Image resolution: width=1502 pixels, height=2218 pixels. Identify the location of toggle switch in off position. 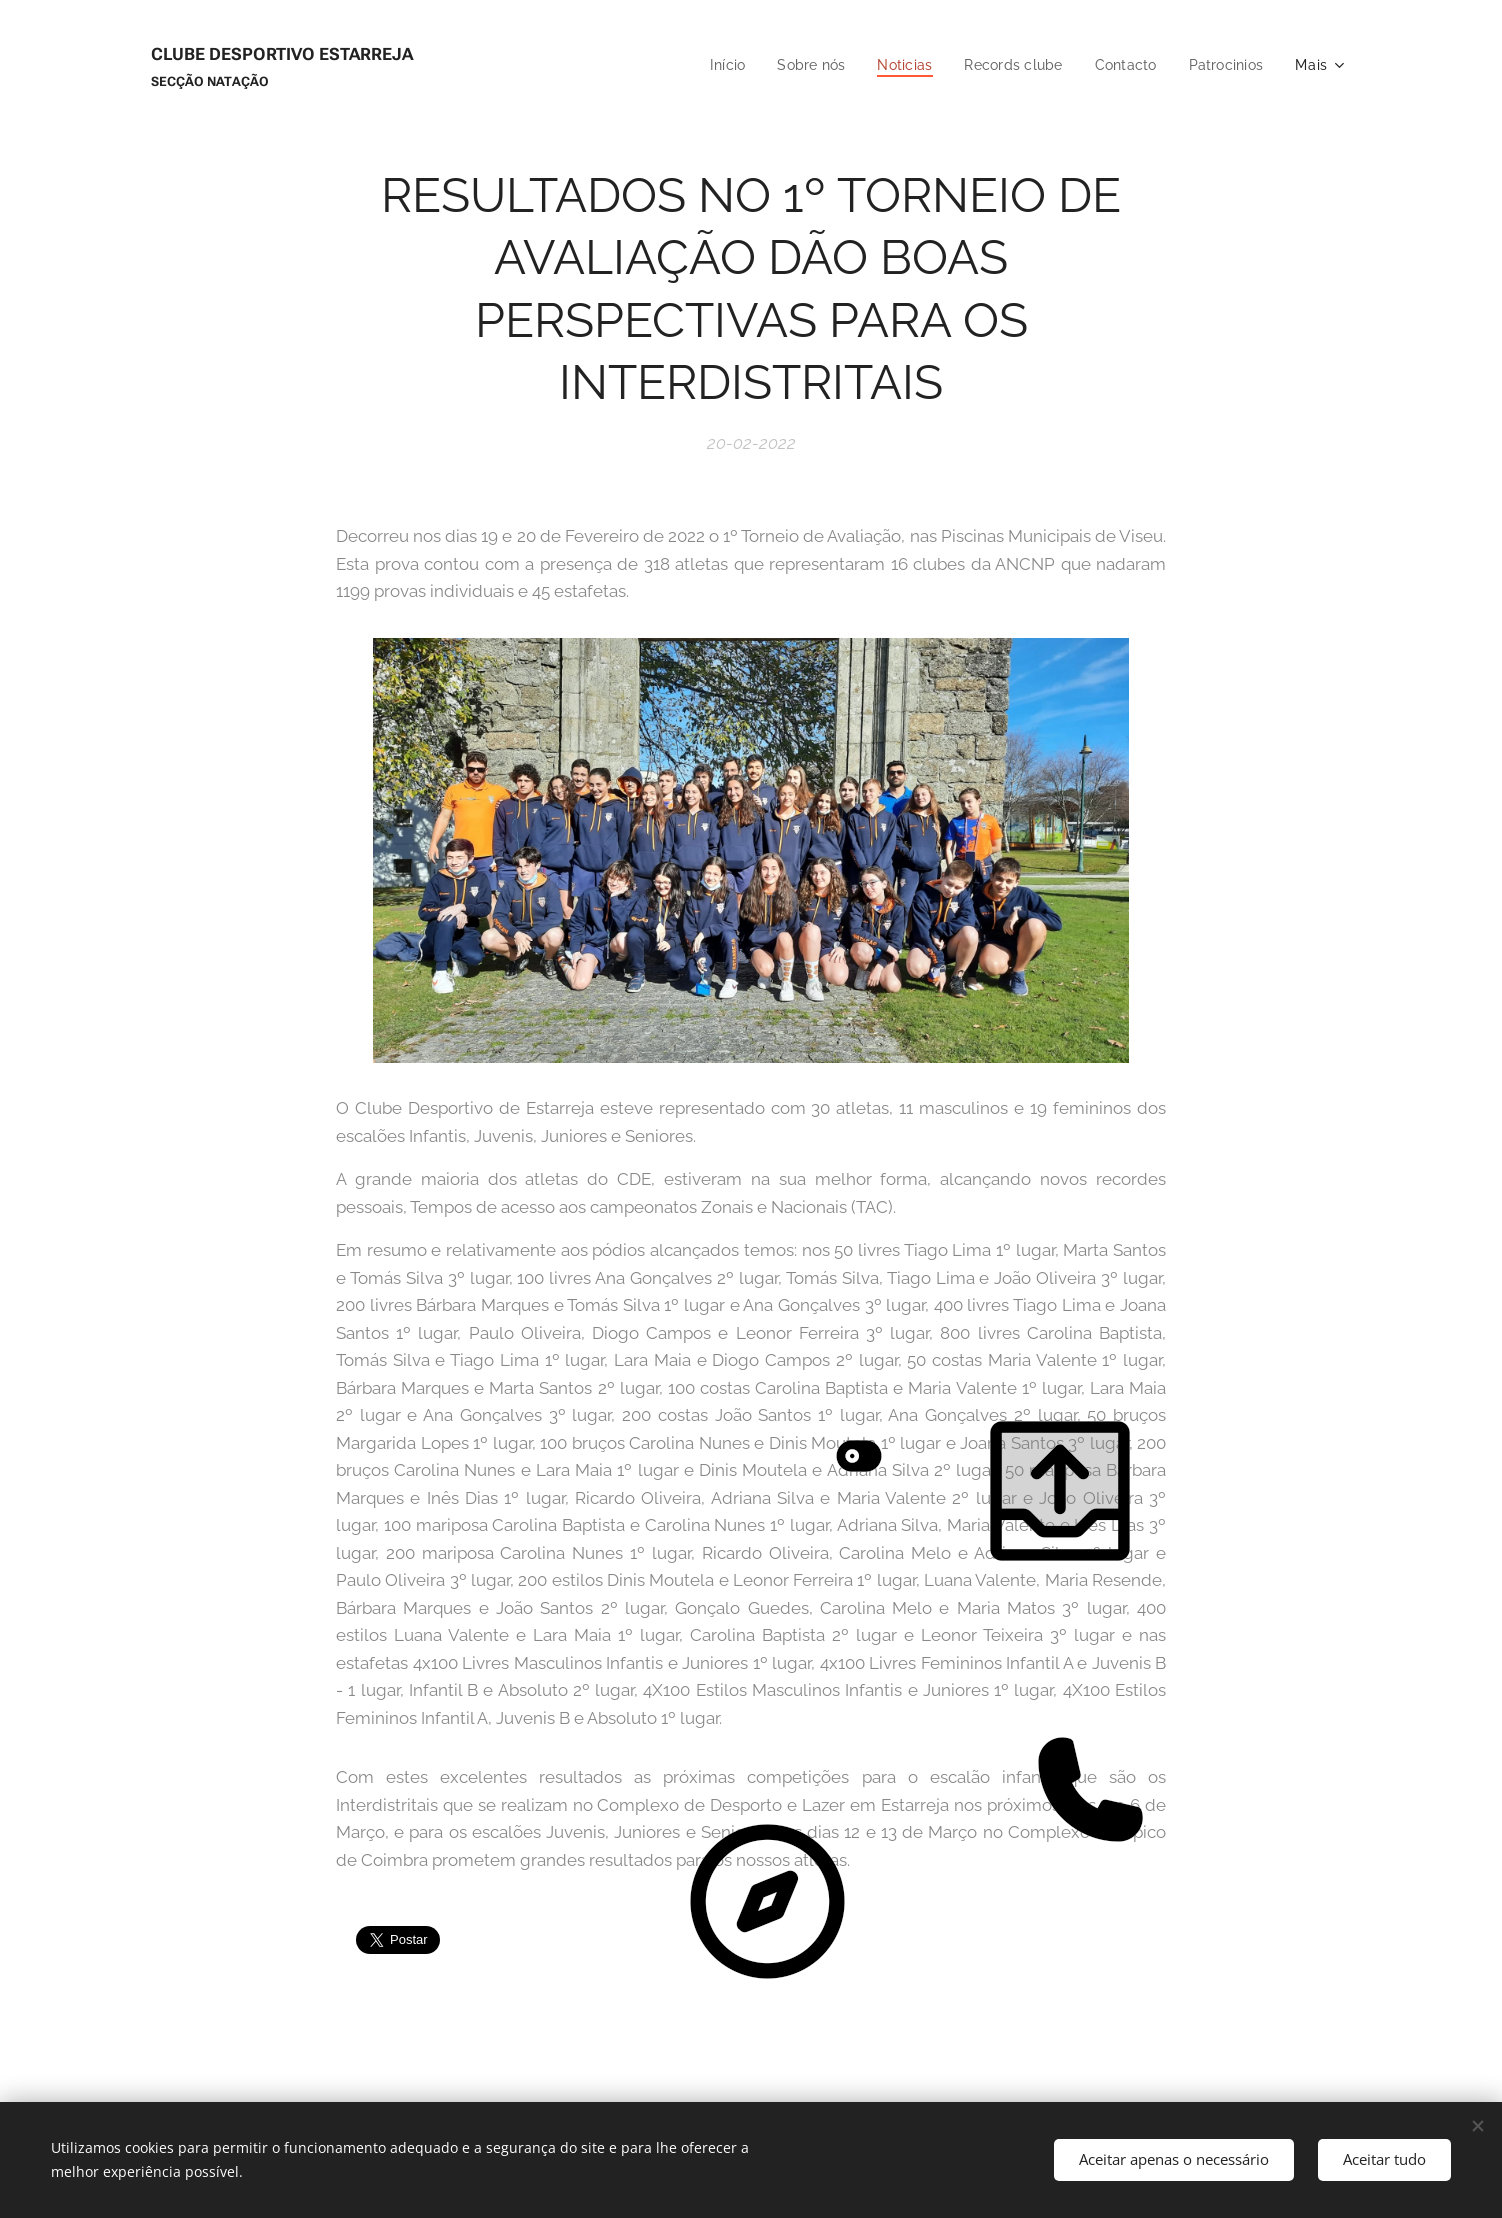
(859, 1456).